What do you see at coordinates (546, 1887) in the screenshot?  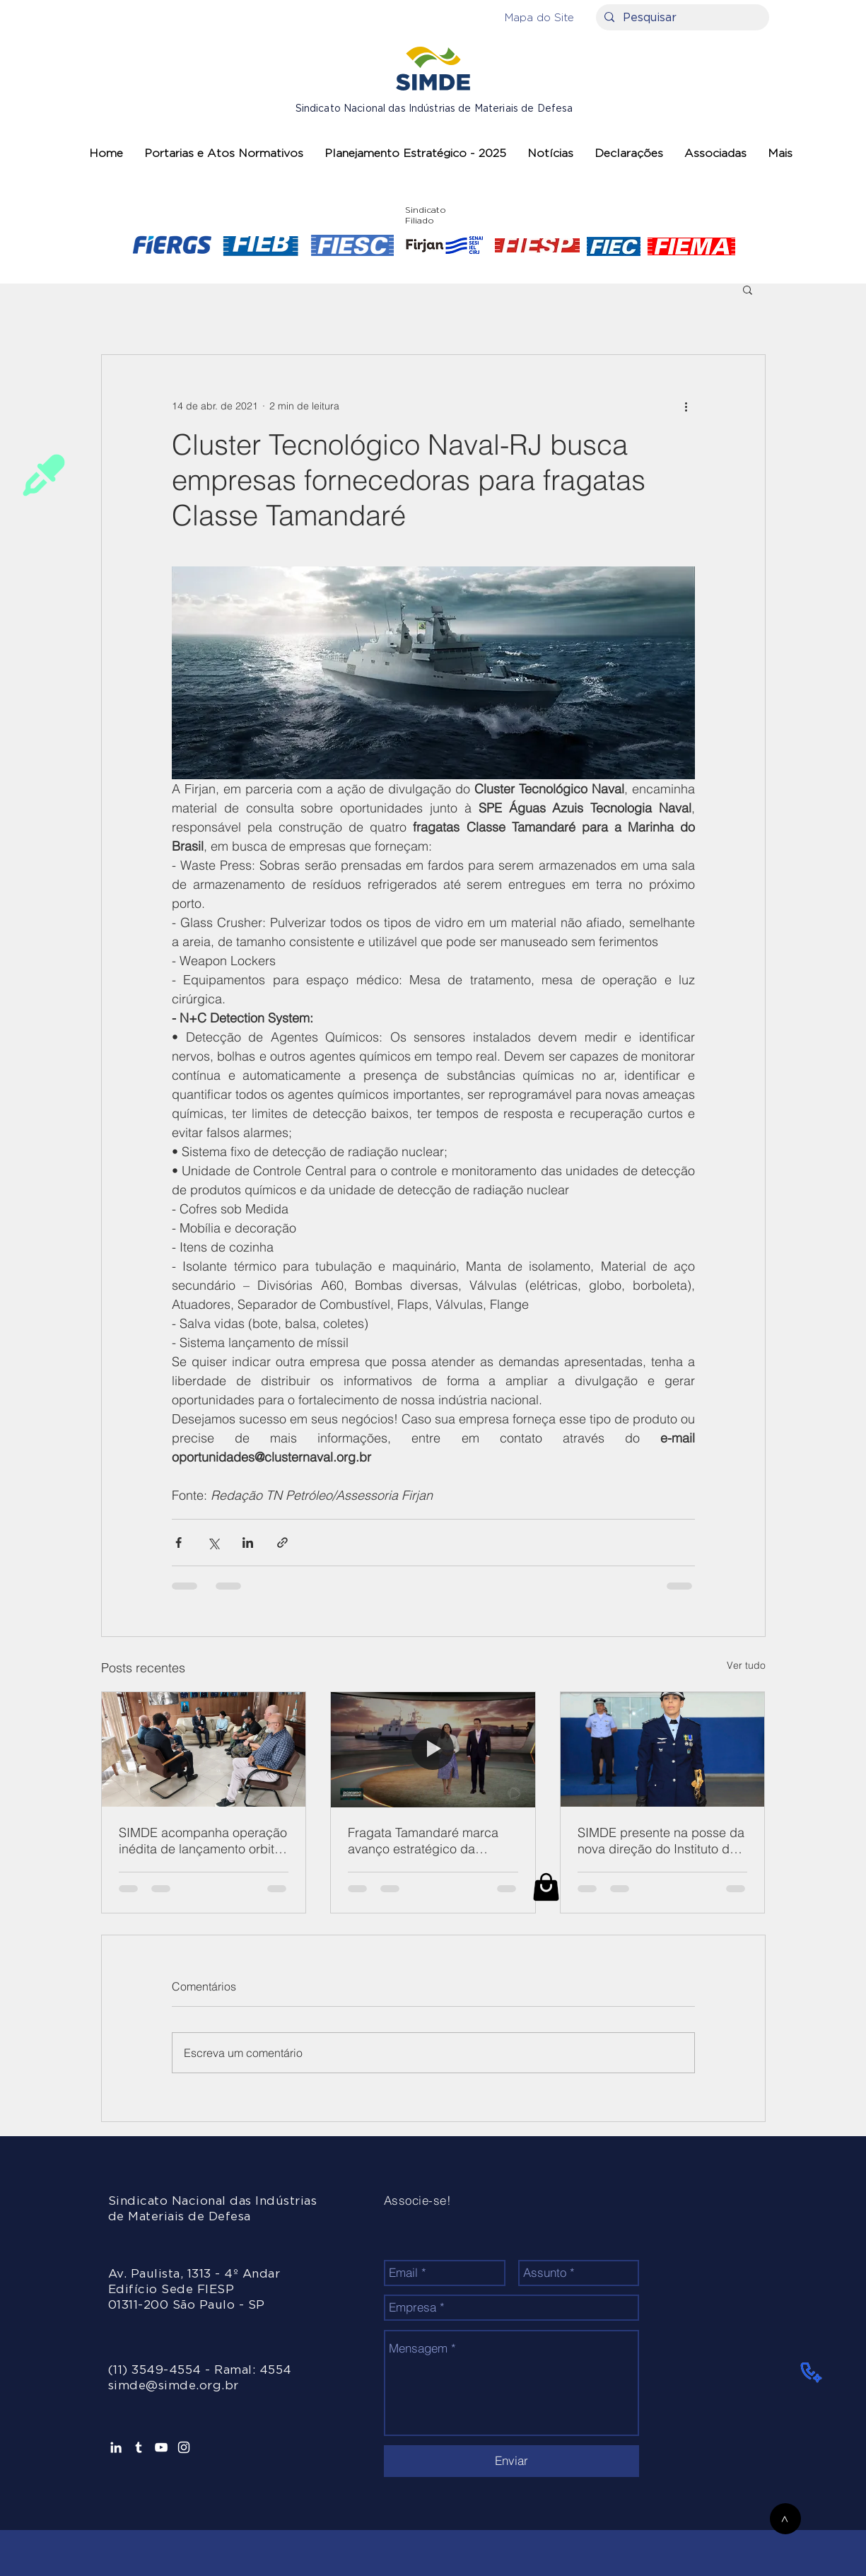 I see `view your shopping cart` at bounding box center [546, 1887].